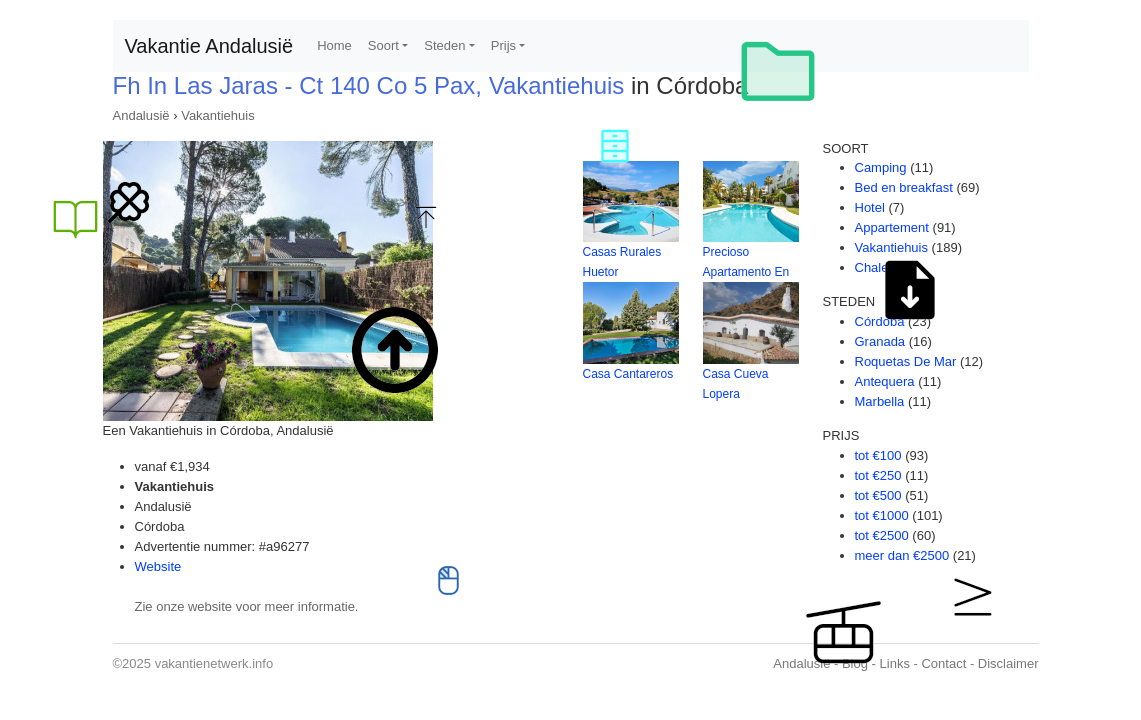 The width and height of the screenshot is (1141, 720). I want to click on download a file, so click(910, 290).